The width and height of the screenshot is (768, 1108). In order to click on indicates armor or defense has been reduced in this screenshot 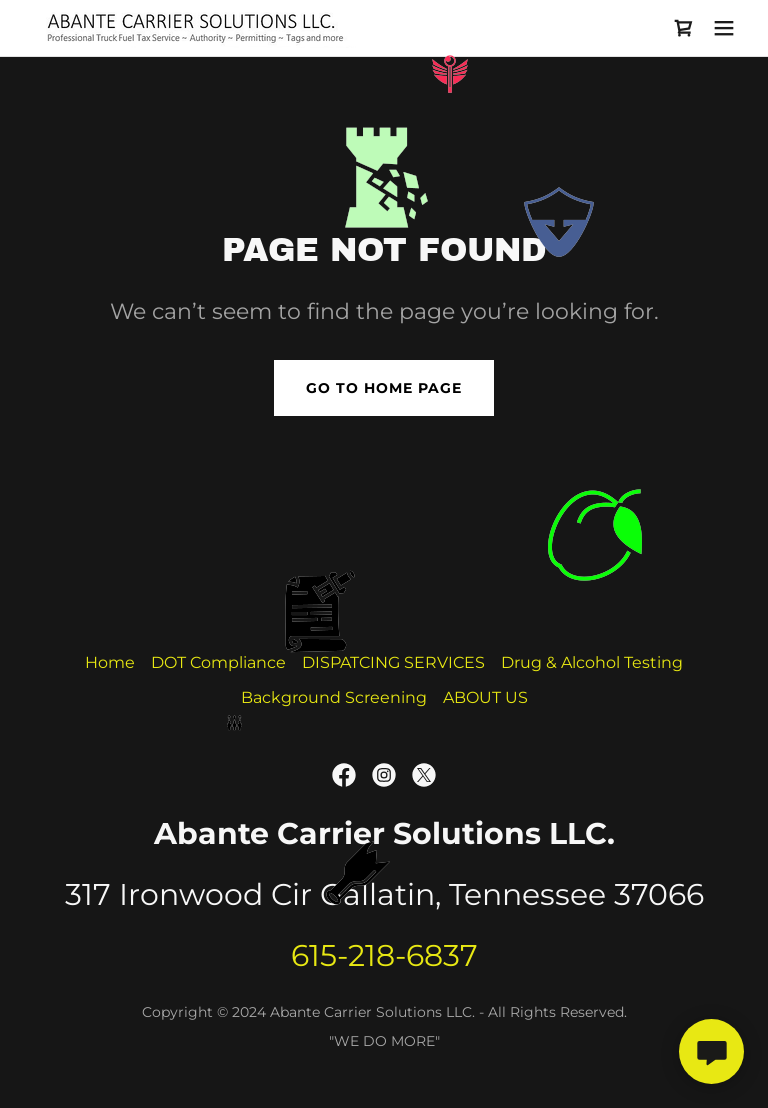, I will do `click(559, 222)`.